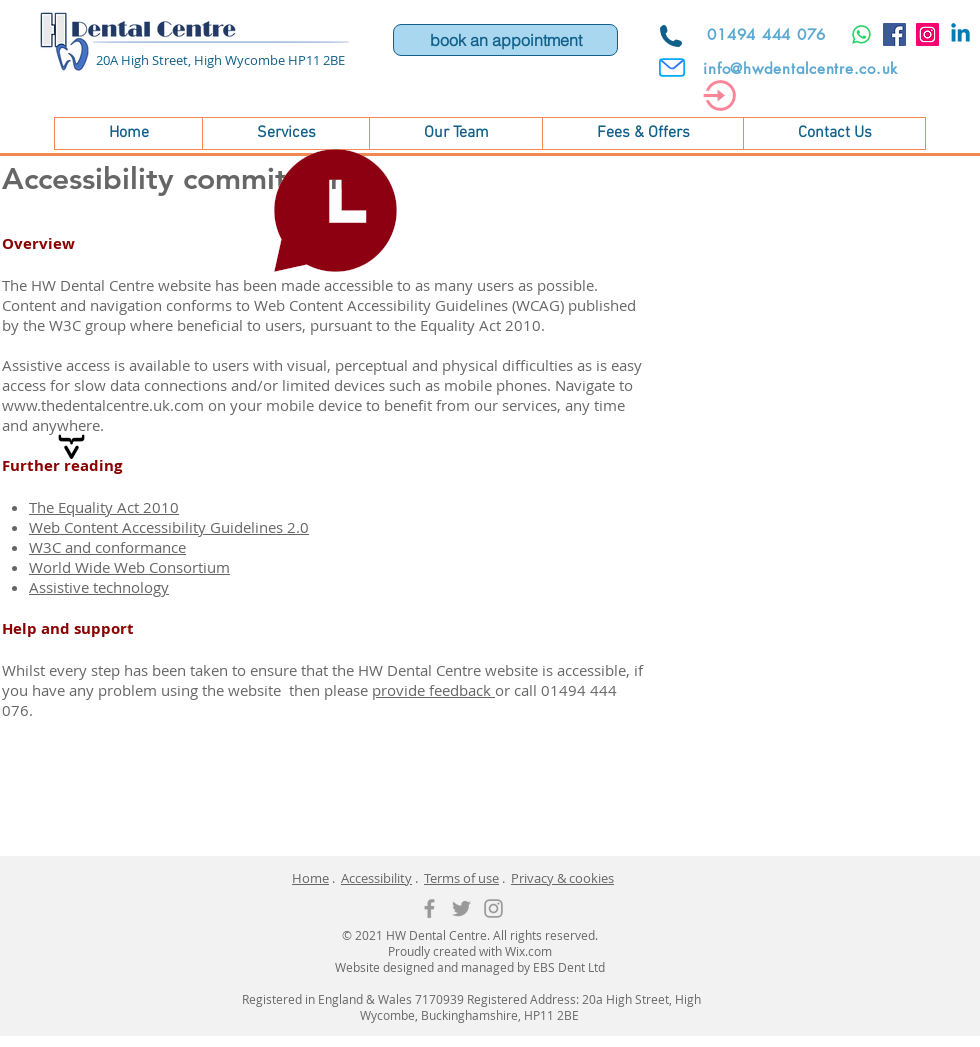 This screenshot has width=980, height=1047. I want to click on vaadin framework logo, so click(71, 447).